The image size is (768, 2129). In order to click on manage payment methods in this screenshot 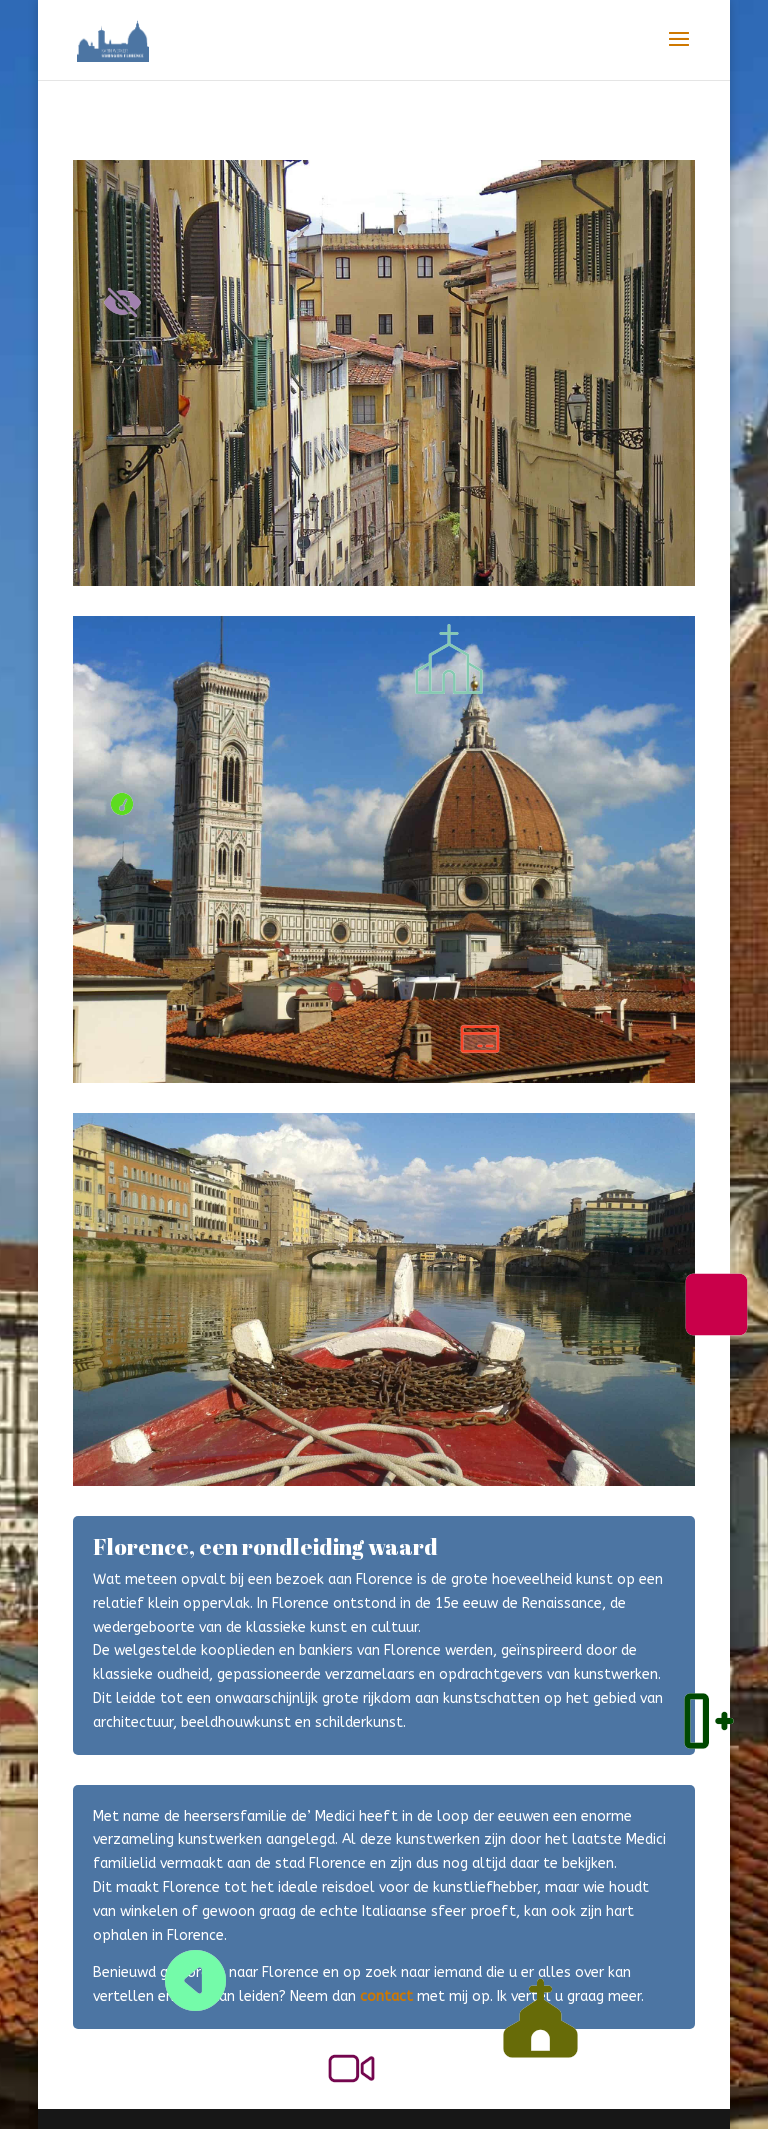, I will do `click(480, 1039)`.